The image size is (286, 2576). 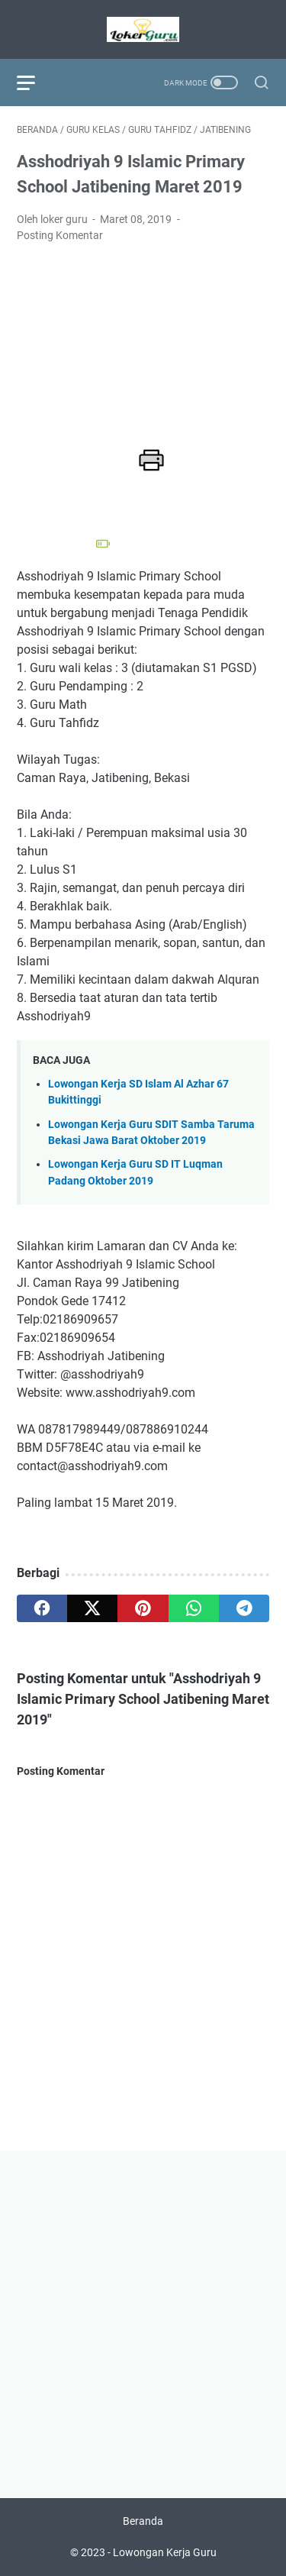 I want to click on indicates medium battery level, so click(x=103, y=544).